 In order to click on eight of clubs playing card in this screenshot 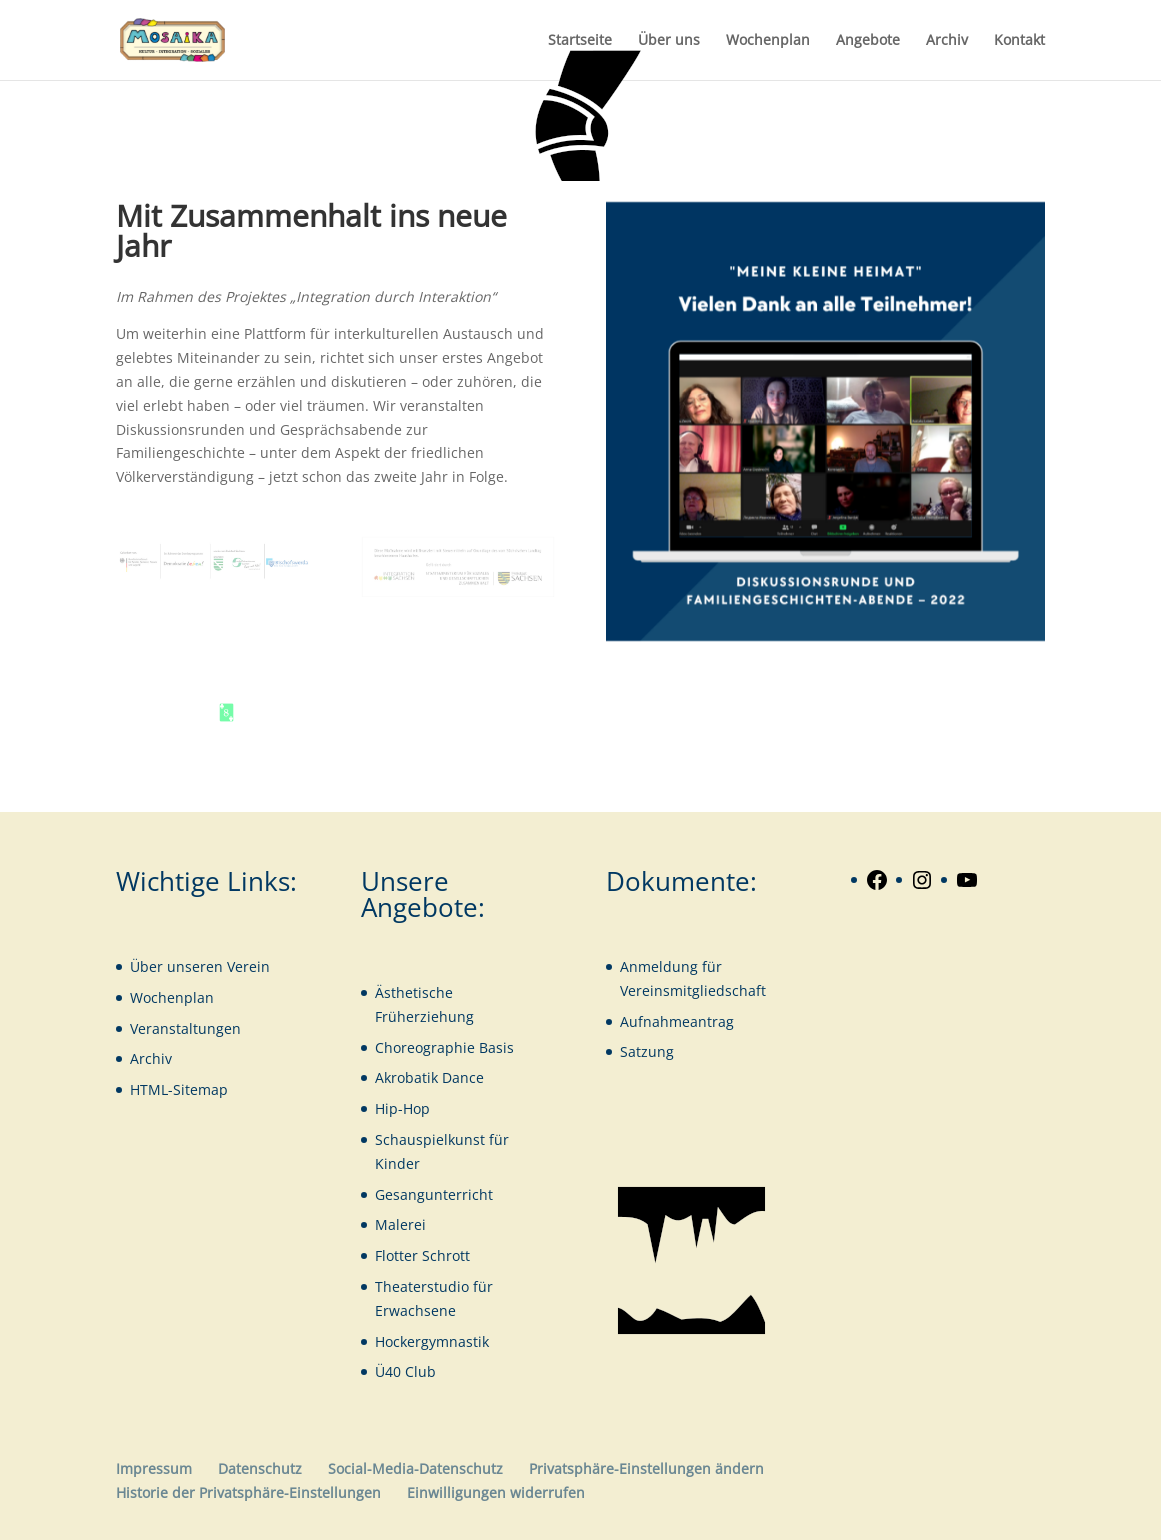, I will do `click(226, 712)`.